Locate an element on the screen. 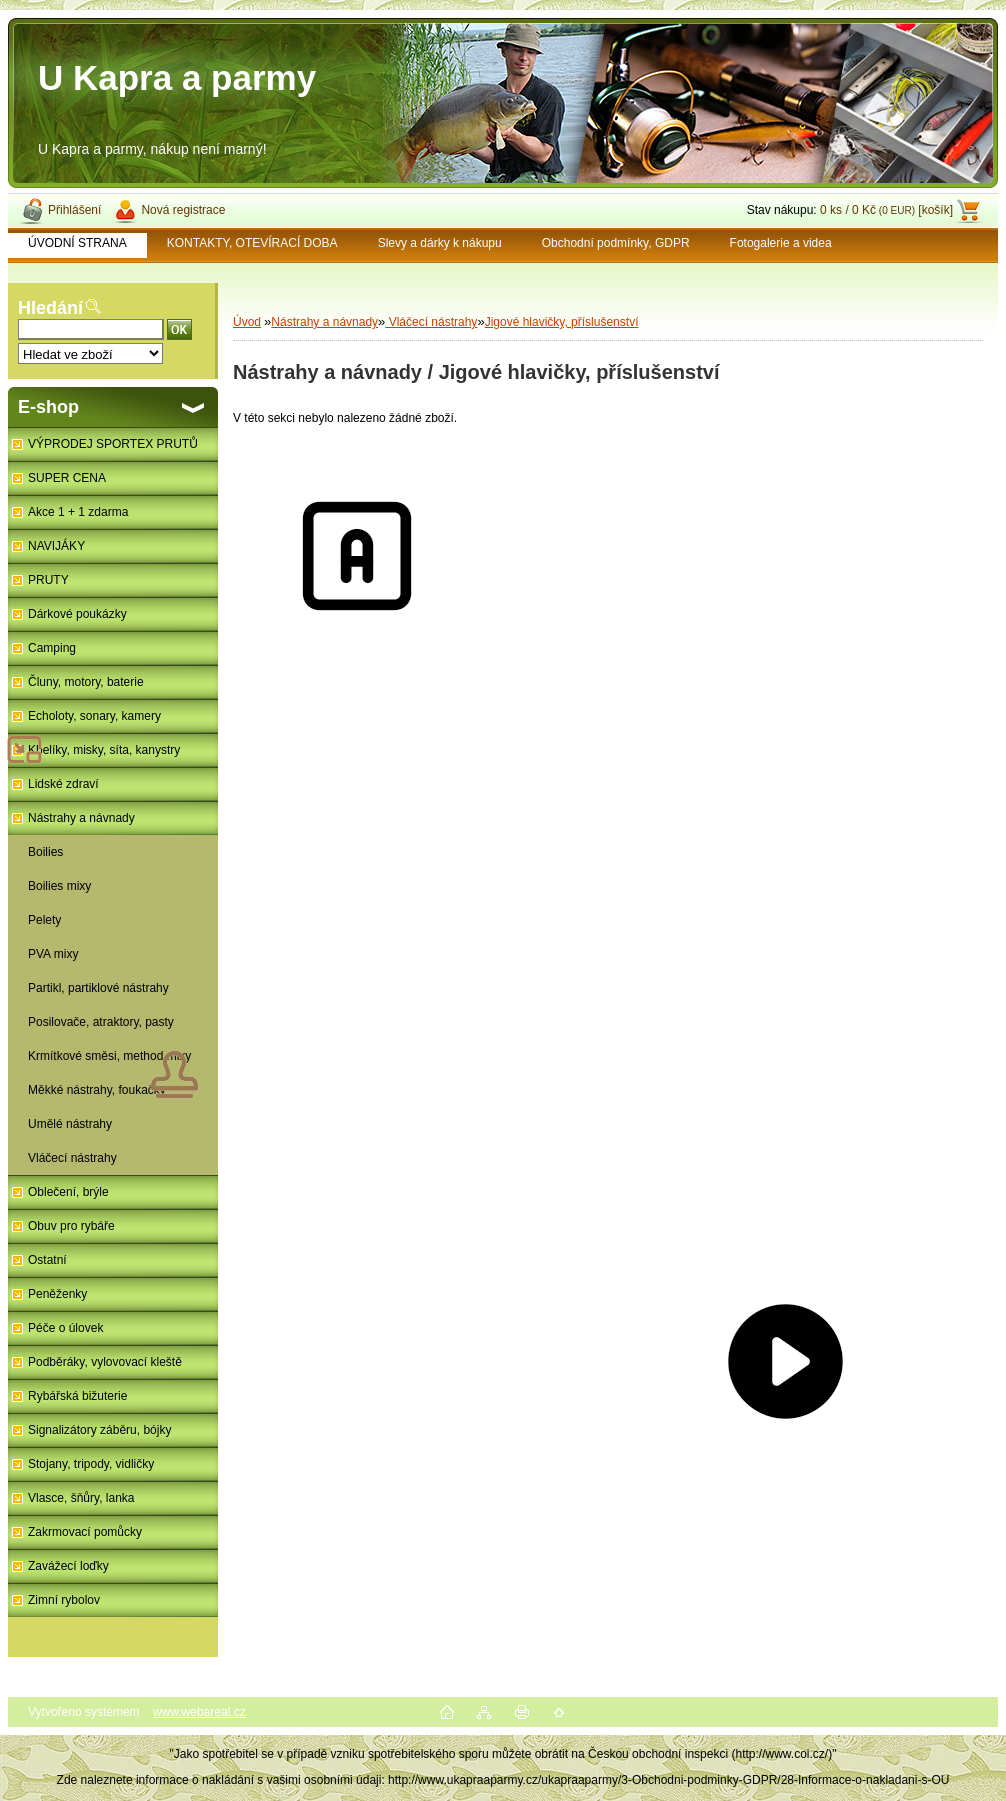 This screenshot has width=1006, height=1801. play media or video content is located at coordinates (785, 1361).